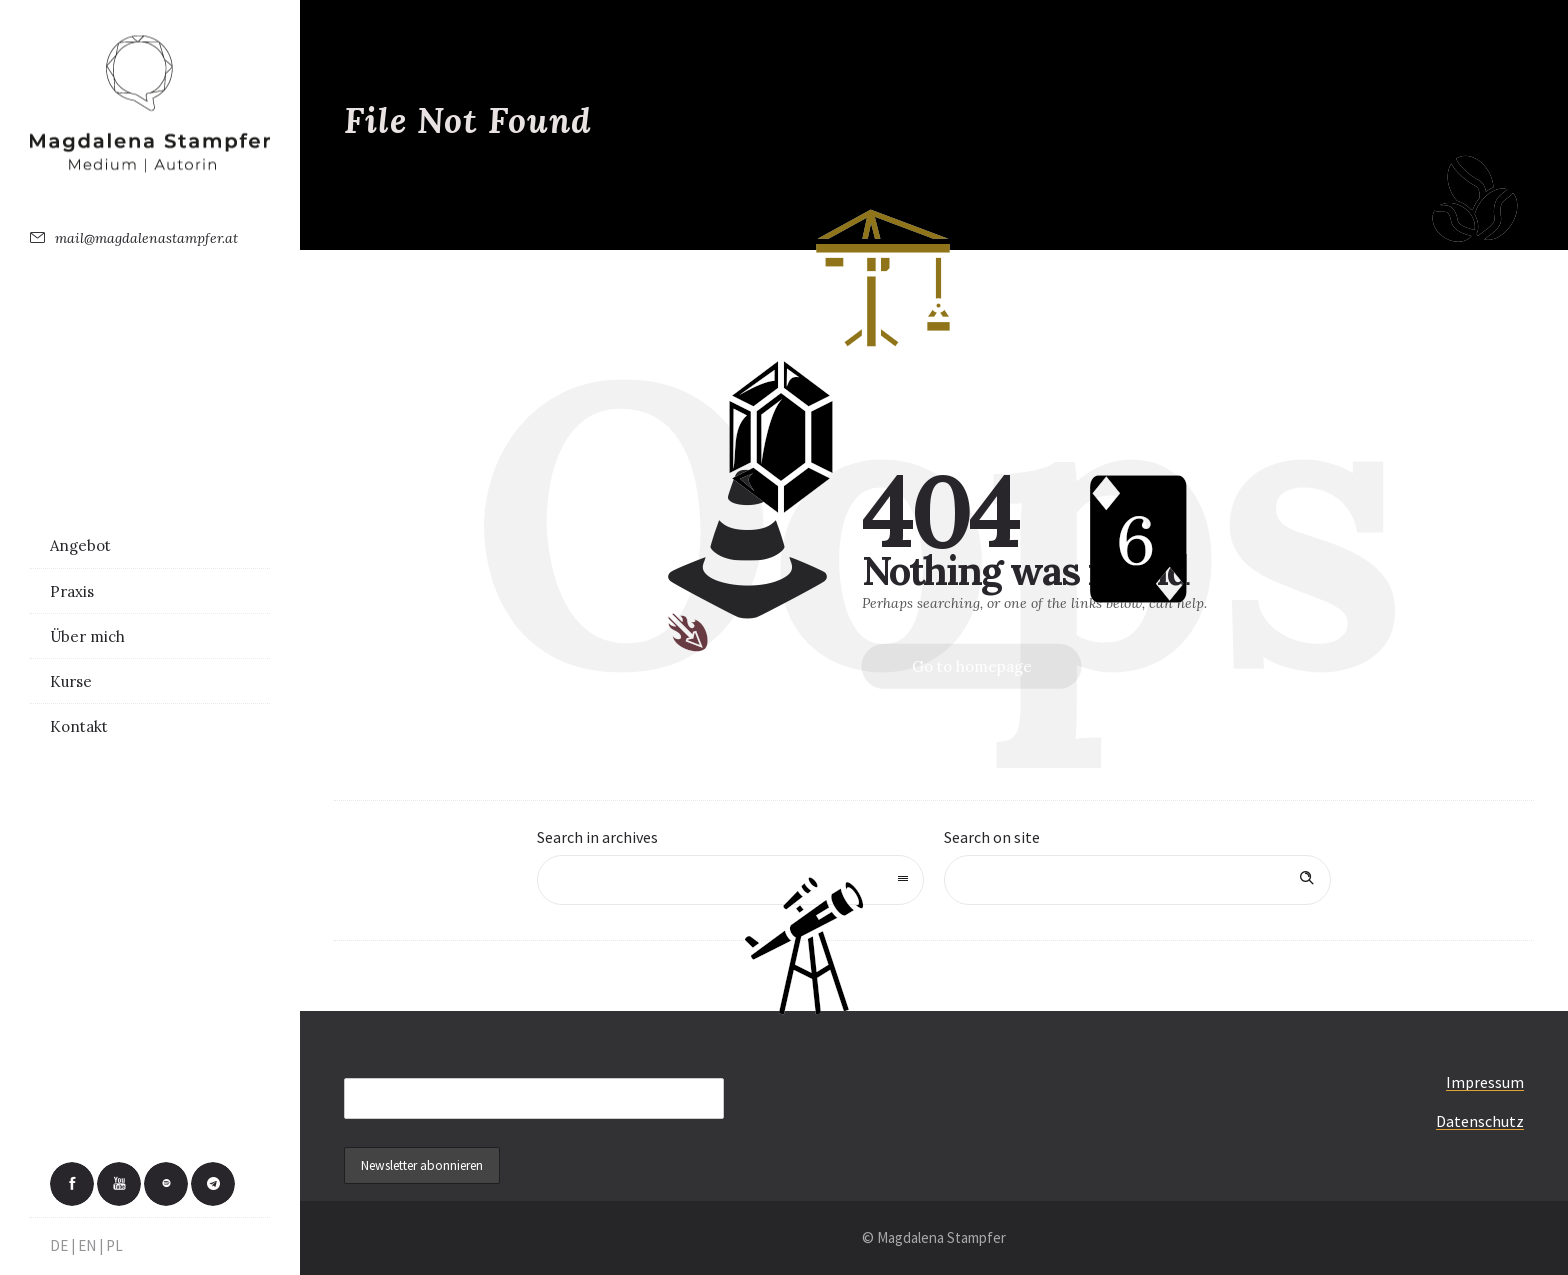  What do you see at coordinates (781, 437) in the screenshot?
I see `collect or spend in-game currency` at bounding box center [781, 437].